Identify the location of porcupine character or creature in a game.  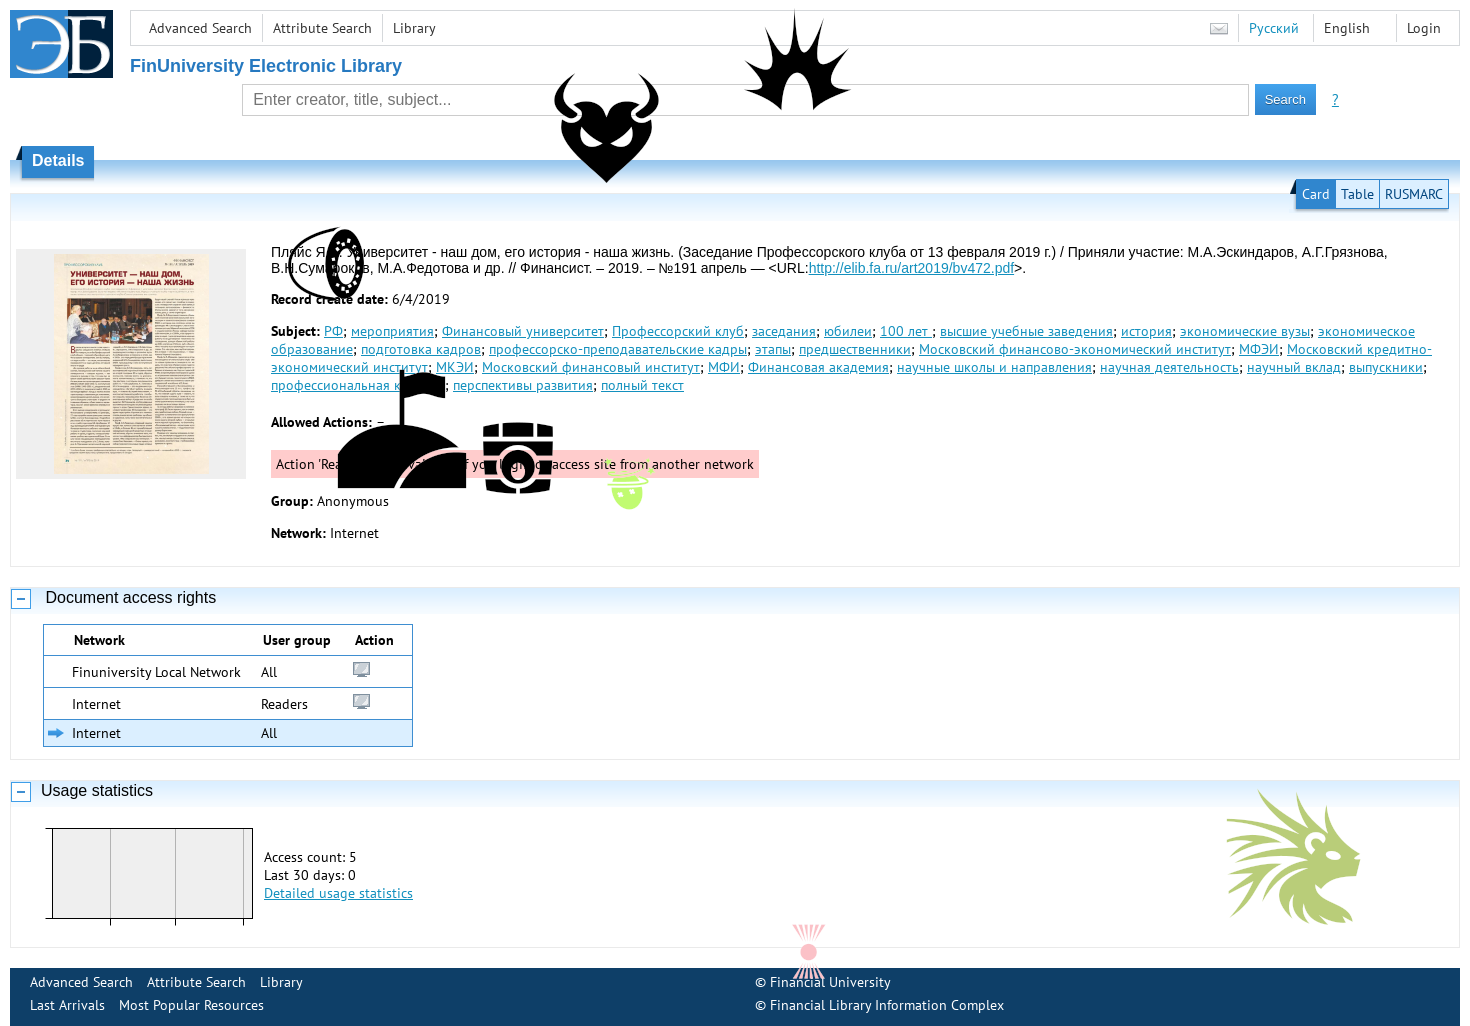
(1294, 858).